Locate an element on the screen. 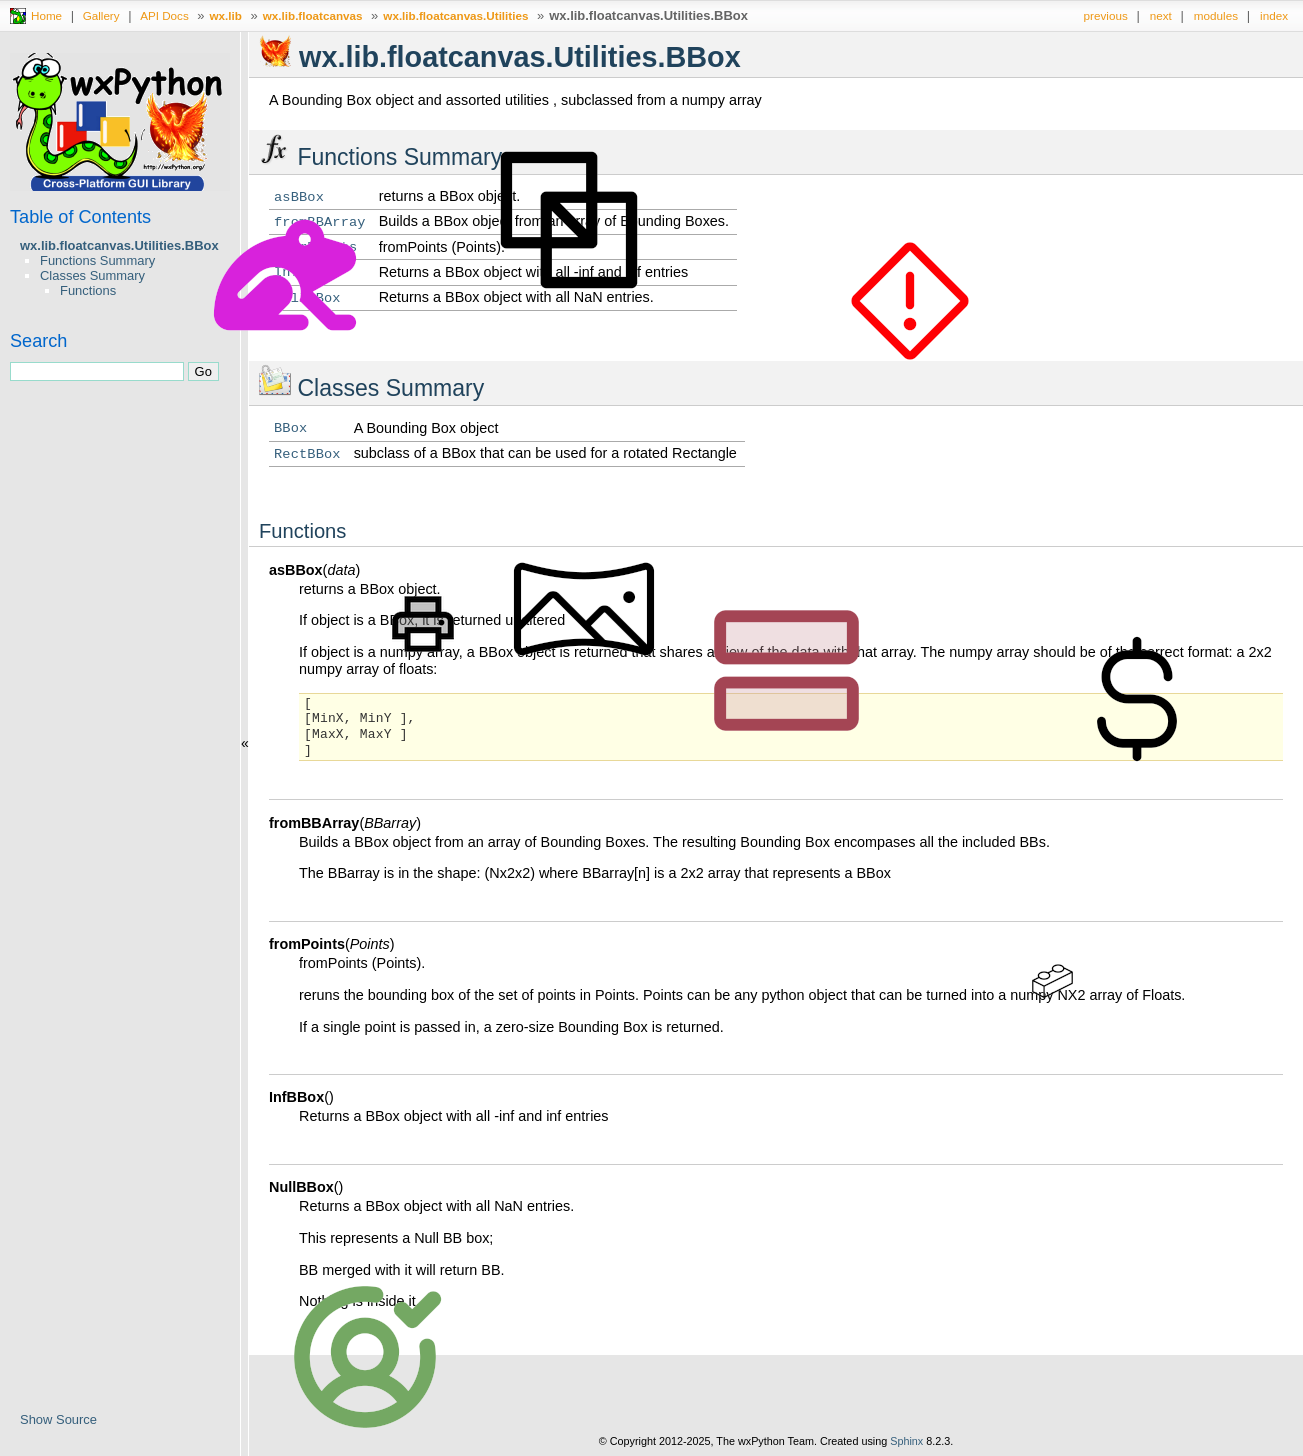 The height and width of the screenshot is (1456, 1303). switch to row layout view is located at coordinates (786, 670).